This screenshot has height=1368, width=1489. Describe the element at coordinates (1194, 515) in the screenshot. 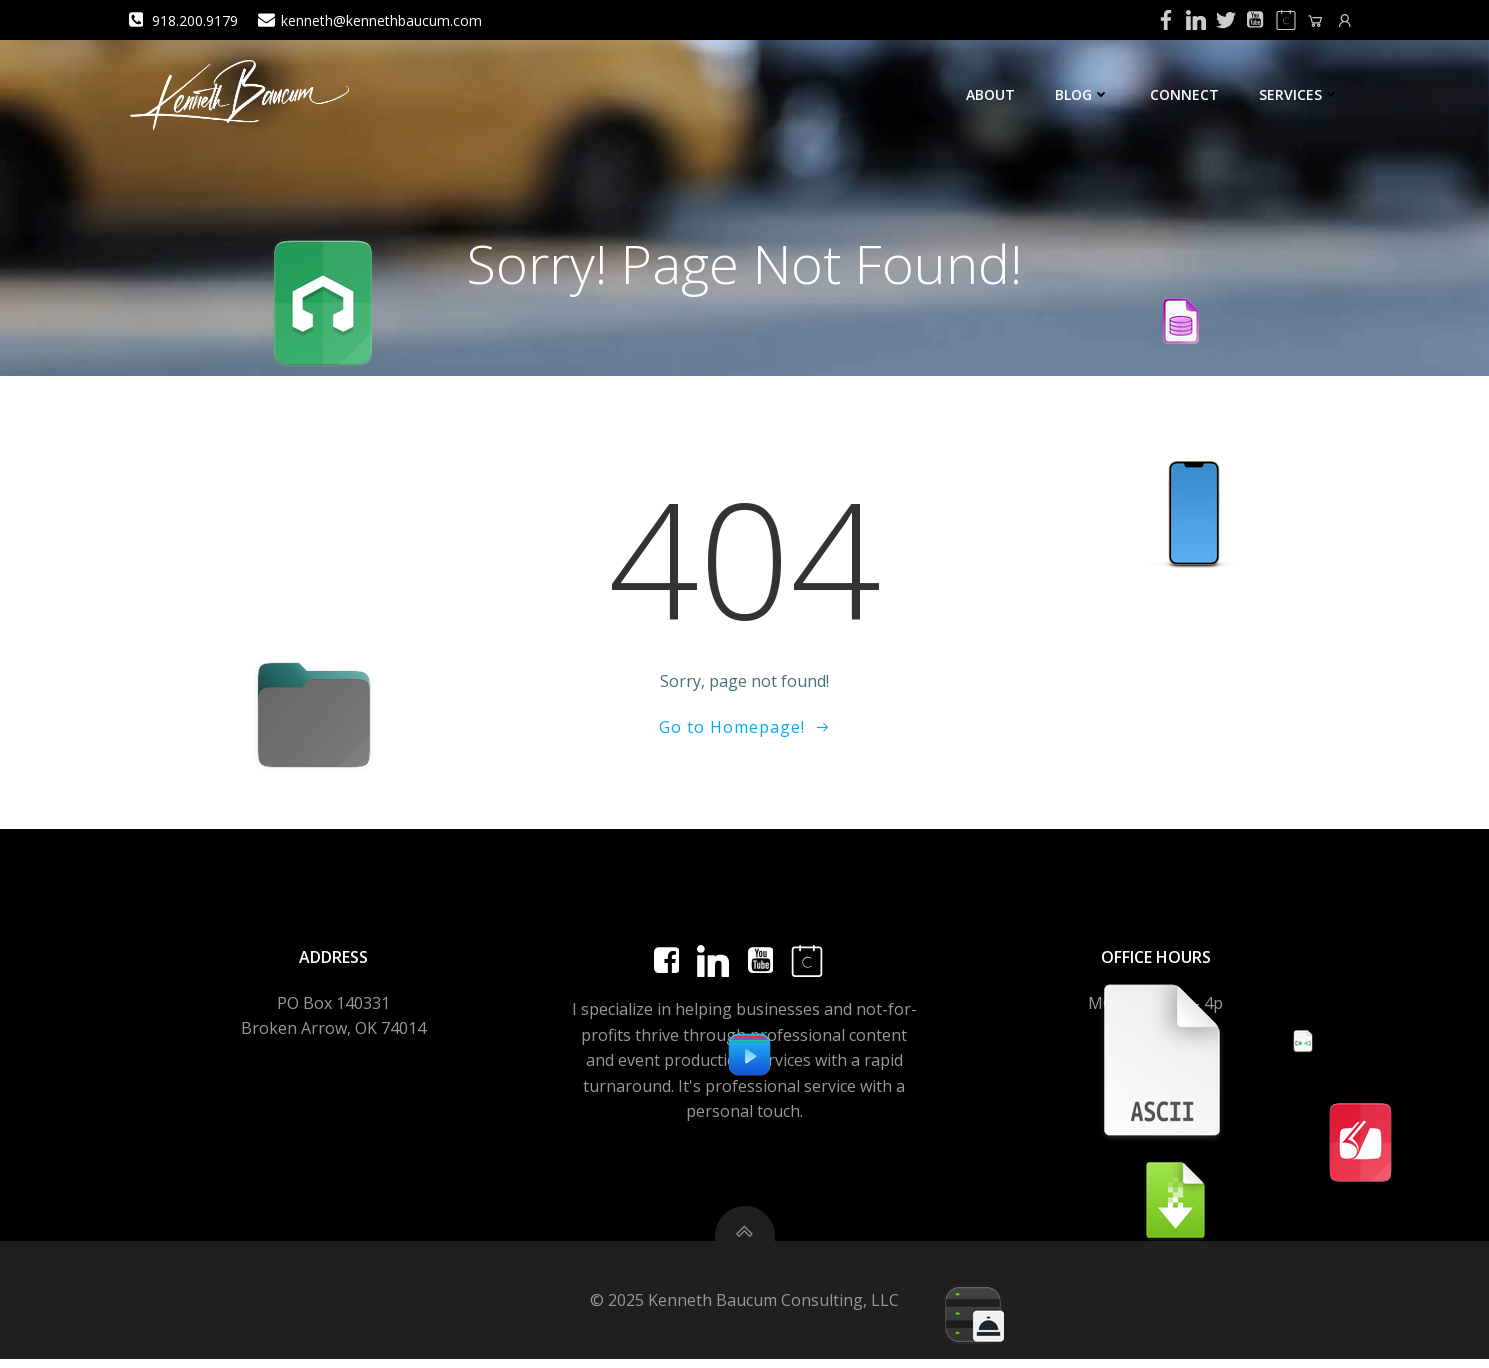

I see `iPhone 13 Pro device icon` at that location.